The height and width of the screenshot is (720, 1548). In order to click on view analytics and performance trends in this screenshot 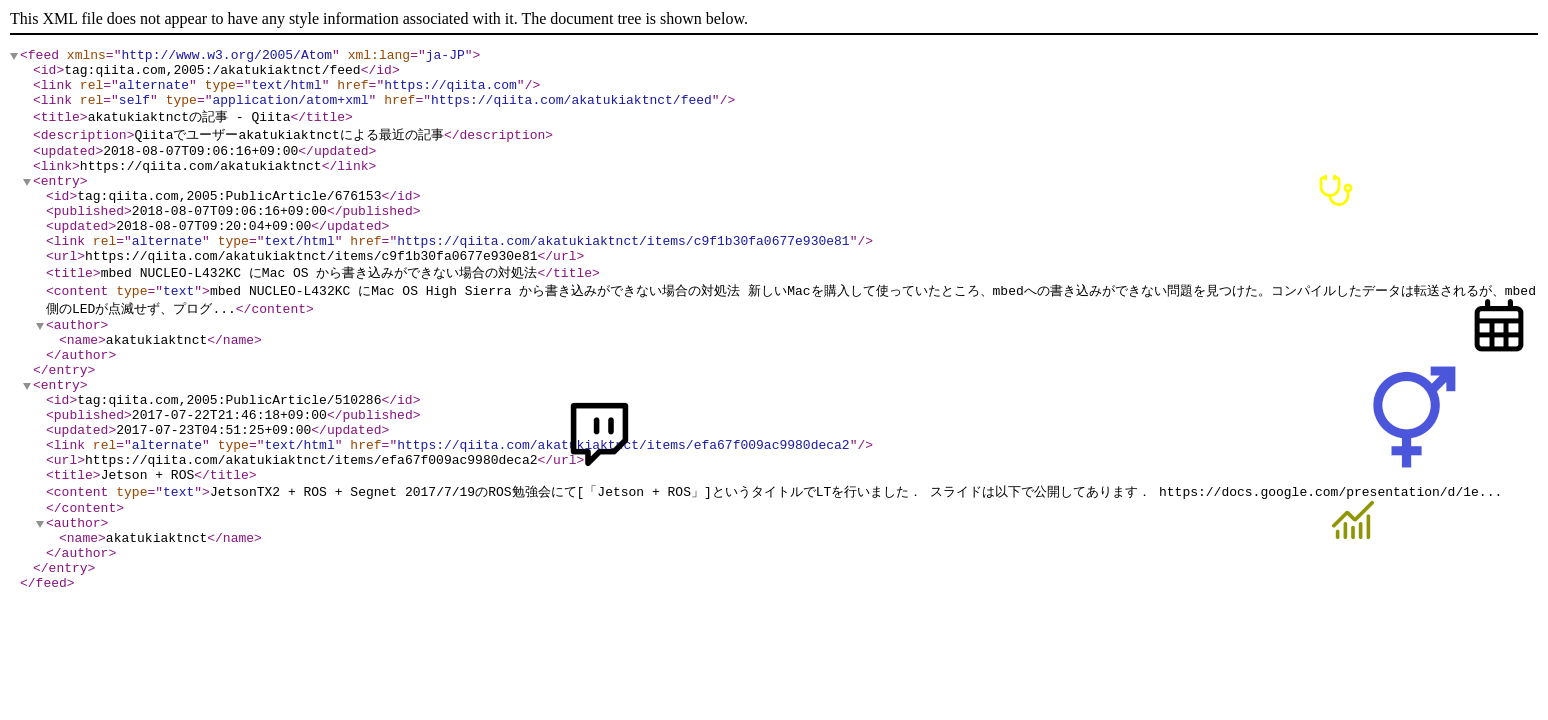, I will do `click(1353, 520)`.